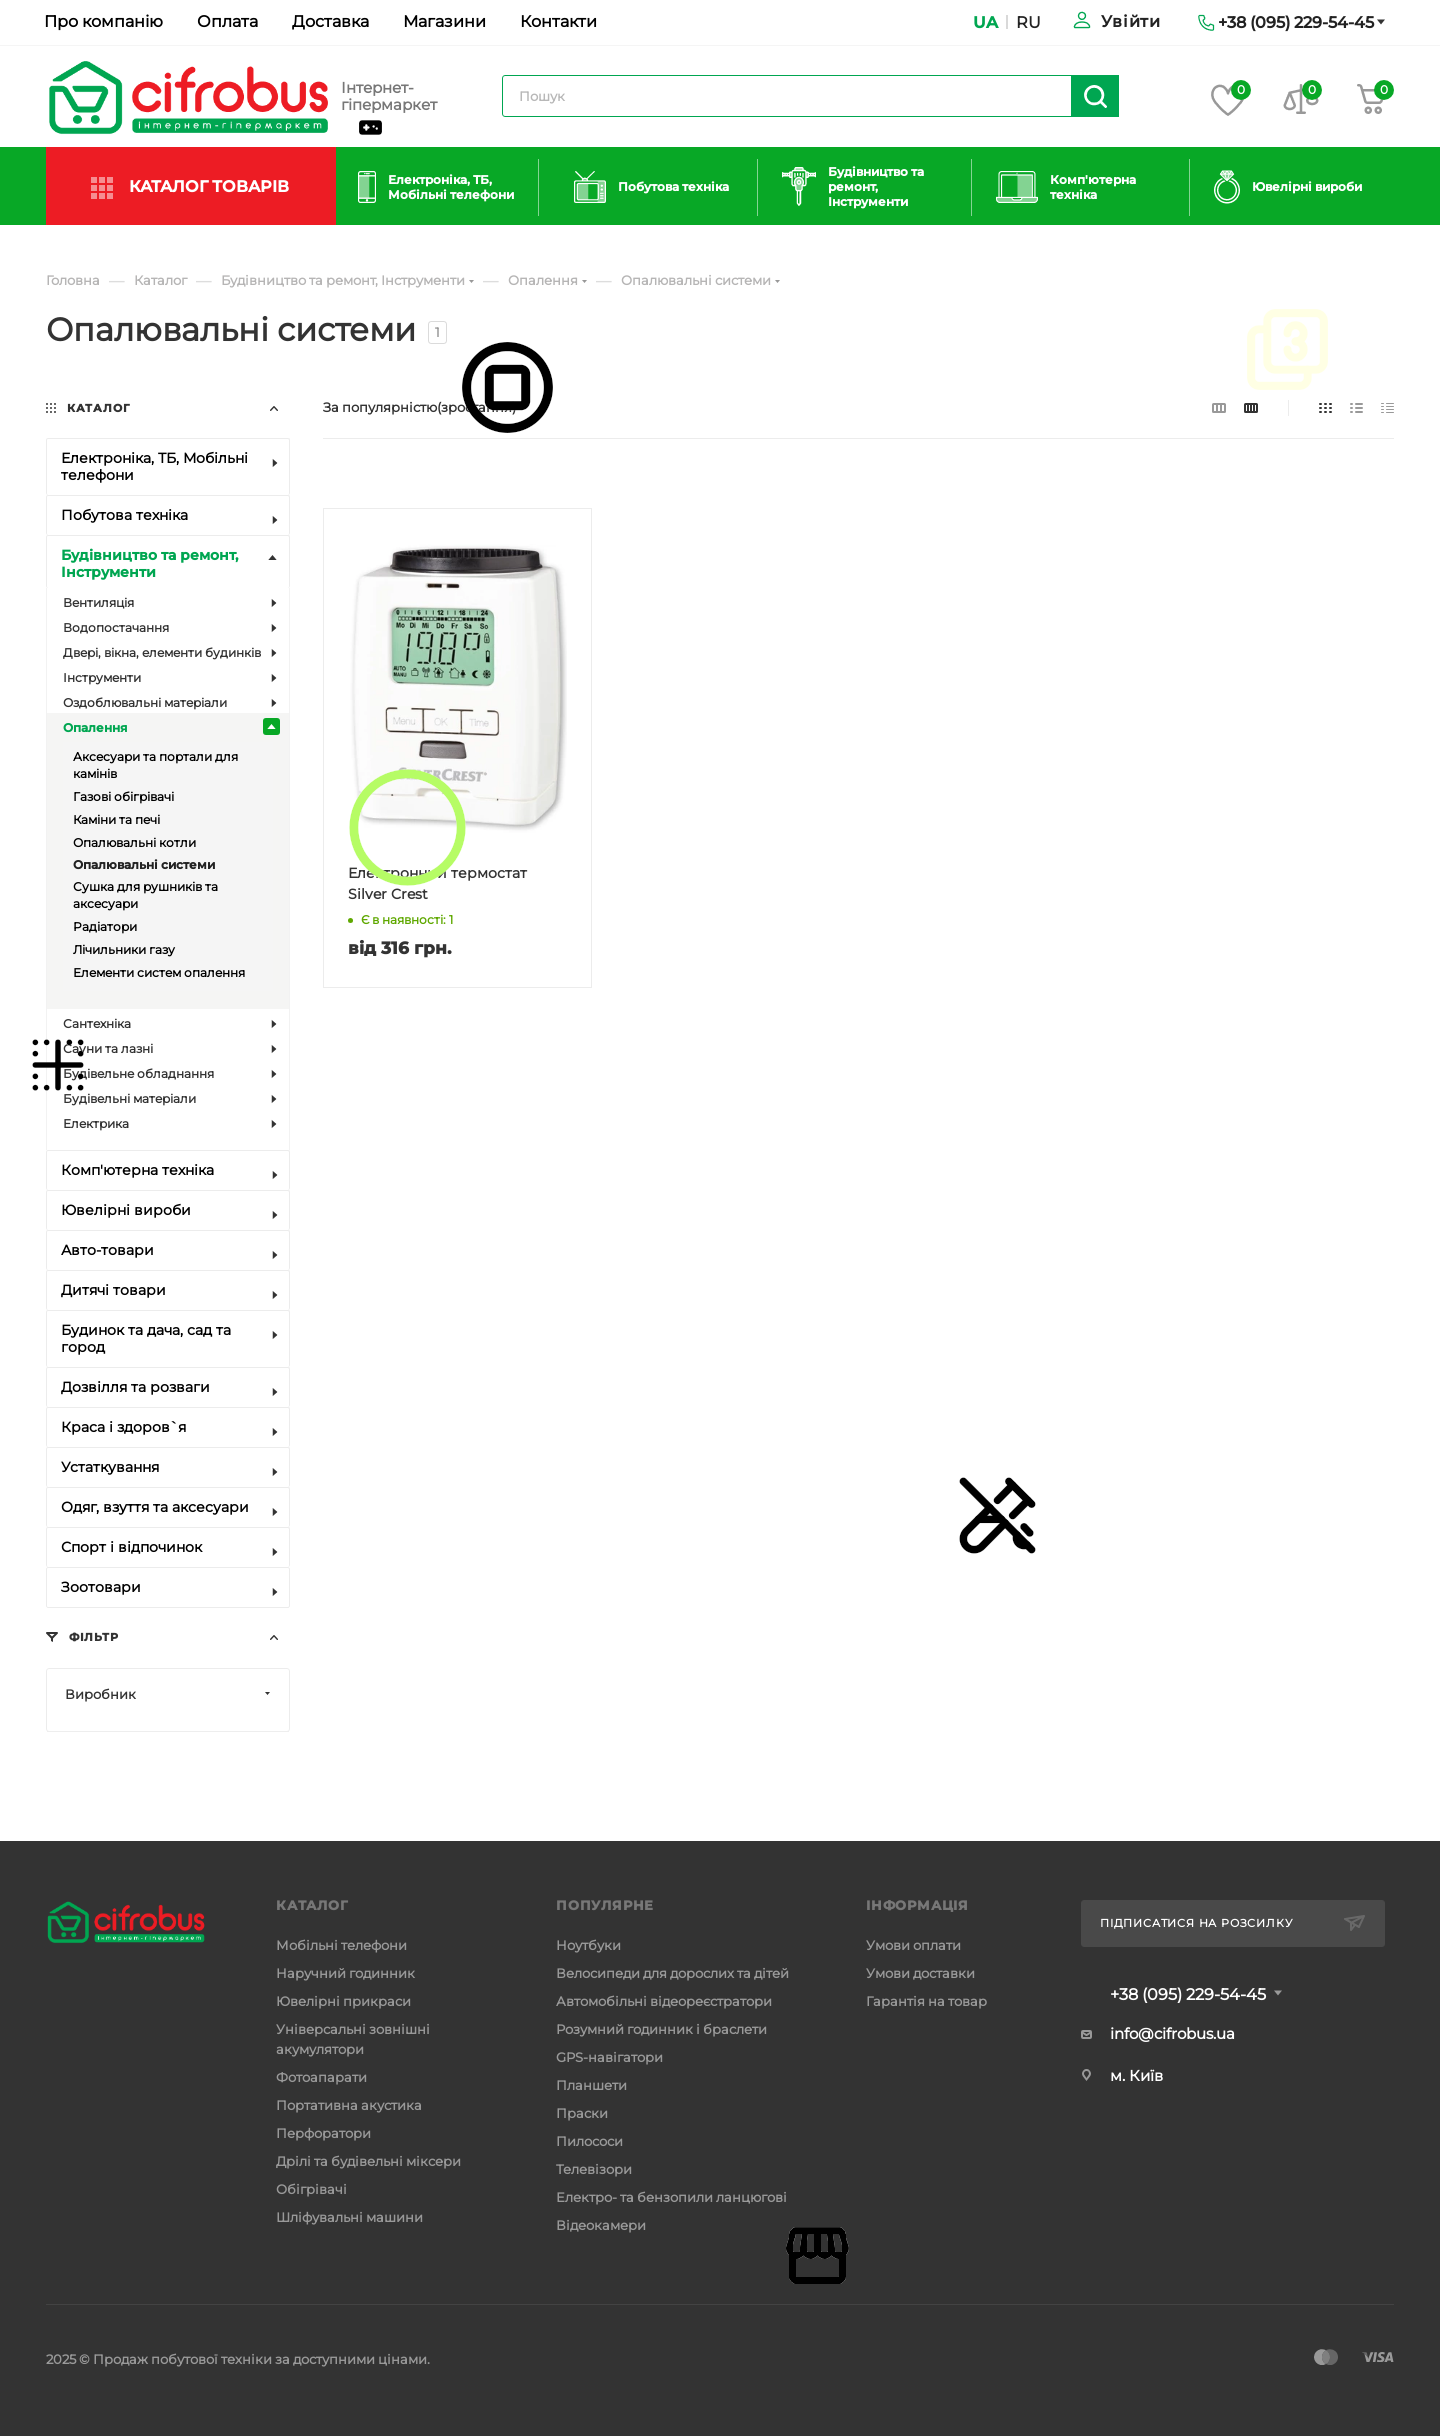  I want to click on unselected radio button option, so click(407, 827).